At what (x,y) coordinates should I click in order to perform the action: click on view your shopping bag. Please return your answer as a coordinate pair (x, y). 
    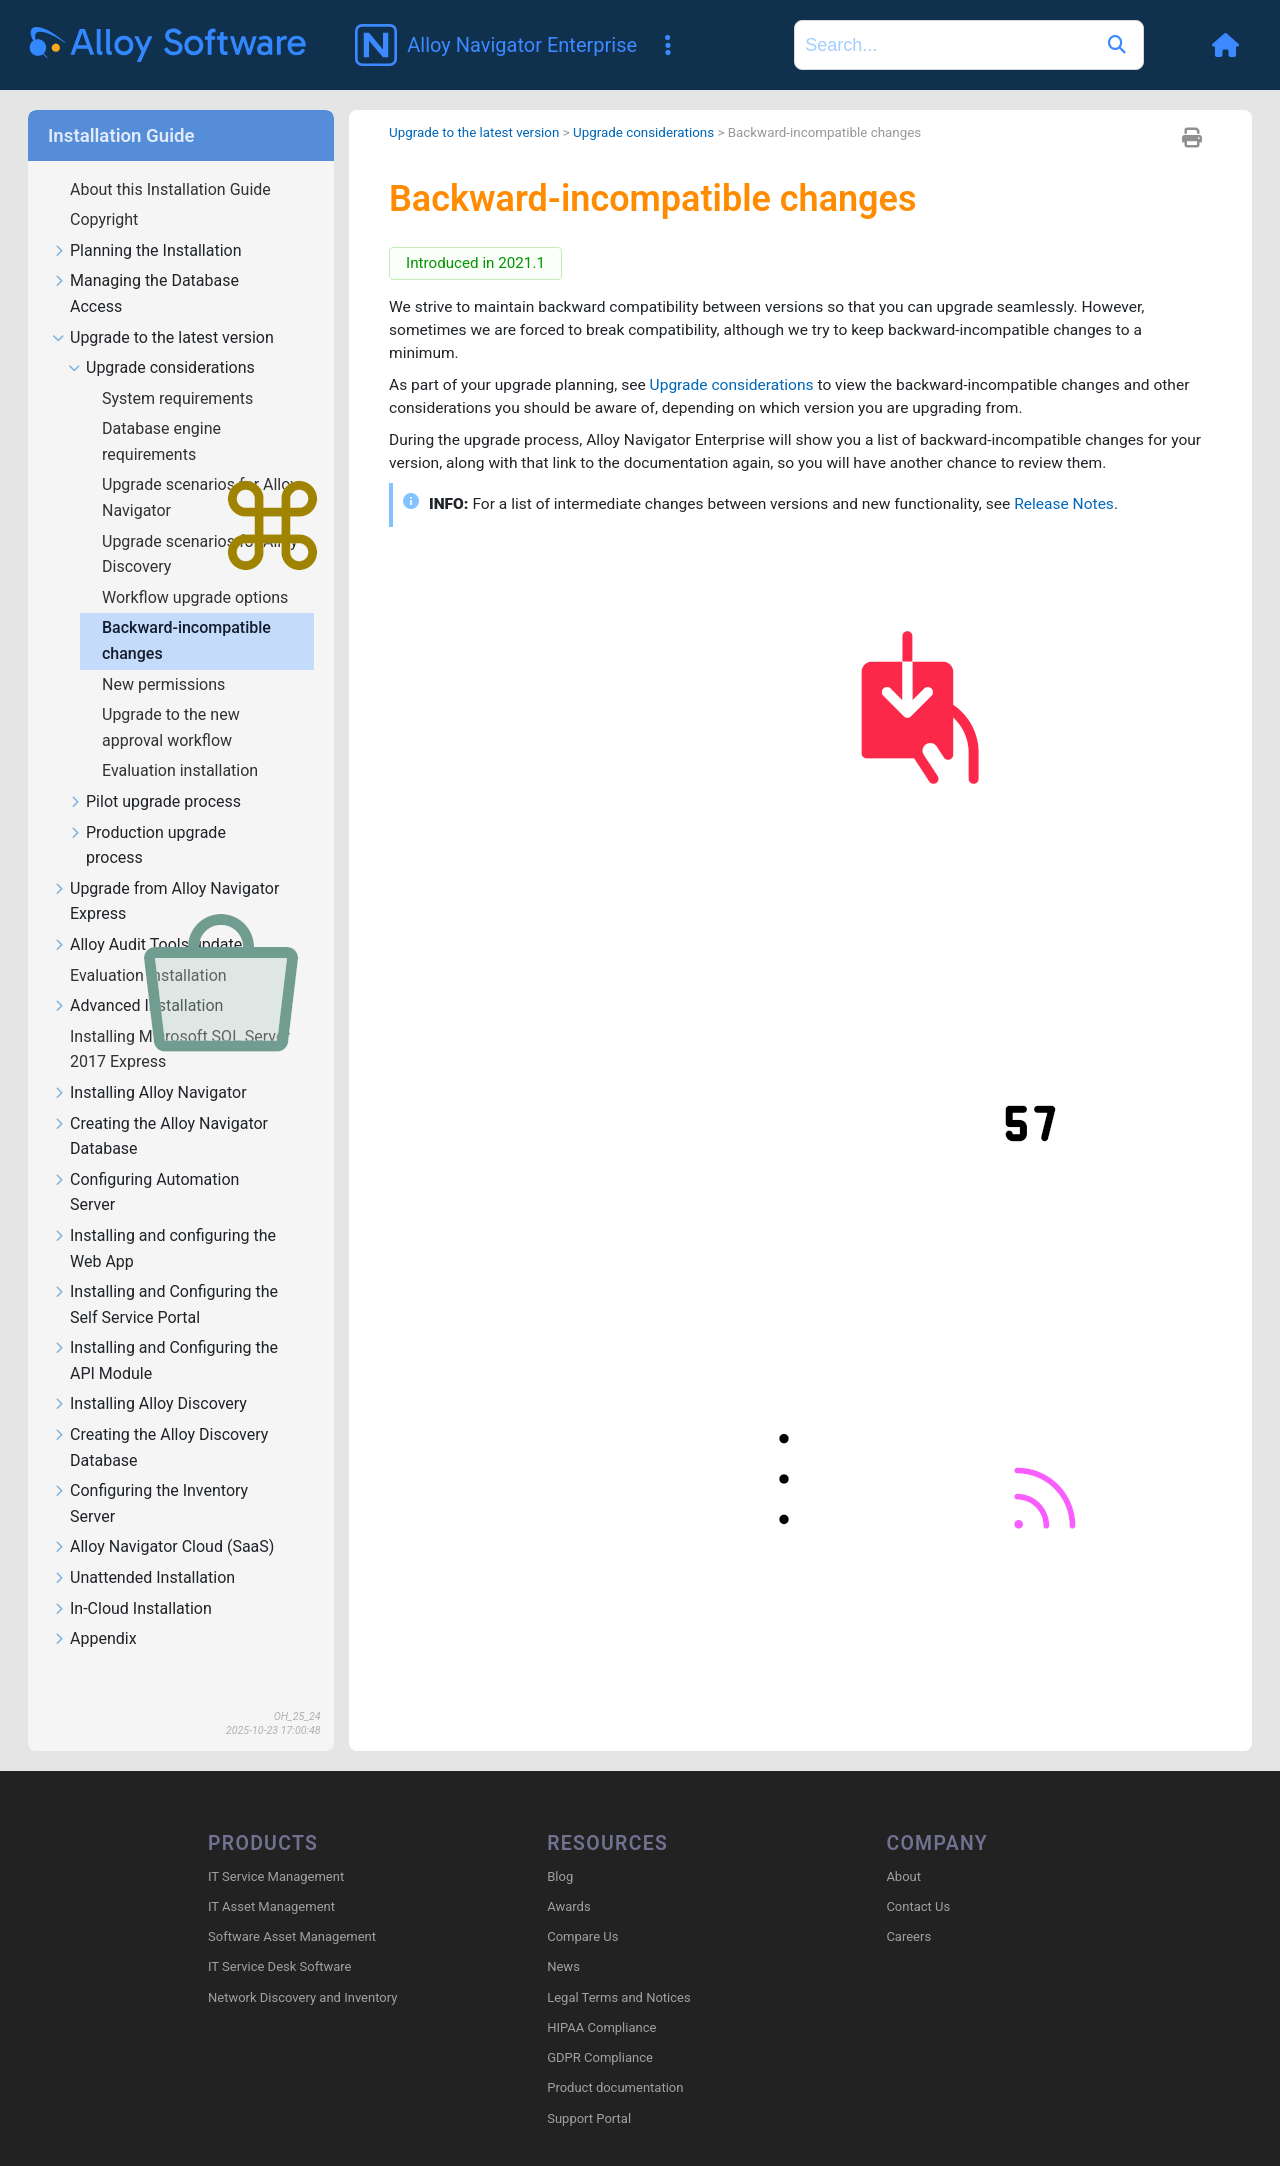
    Looking at the image, I should click on (221, 991).